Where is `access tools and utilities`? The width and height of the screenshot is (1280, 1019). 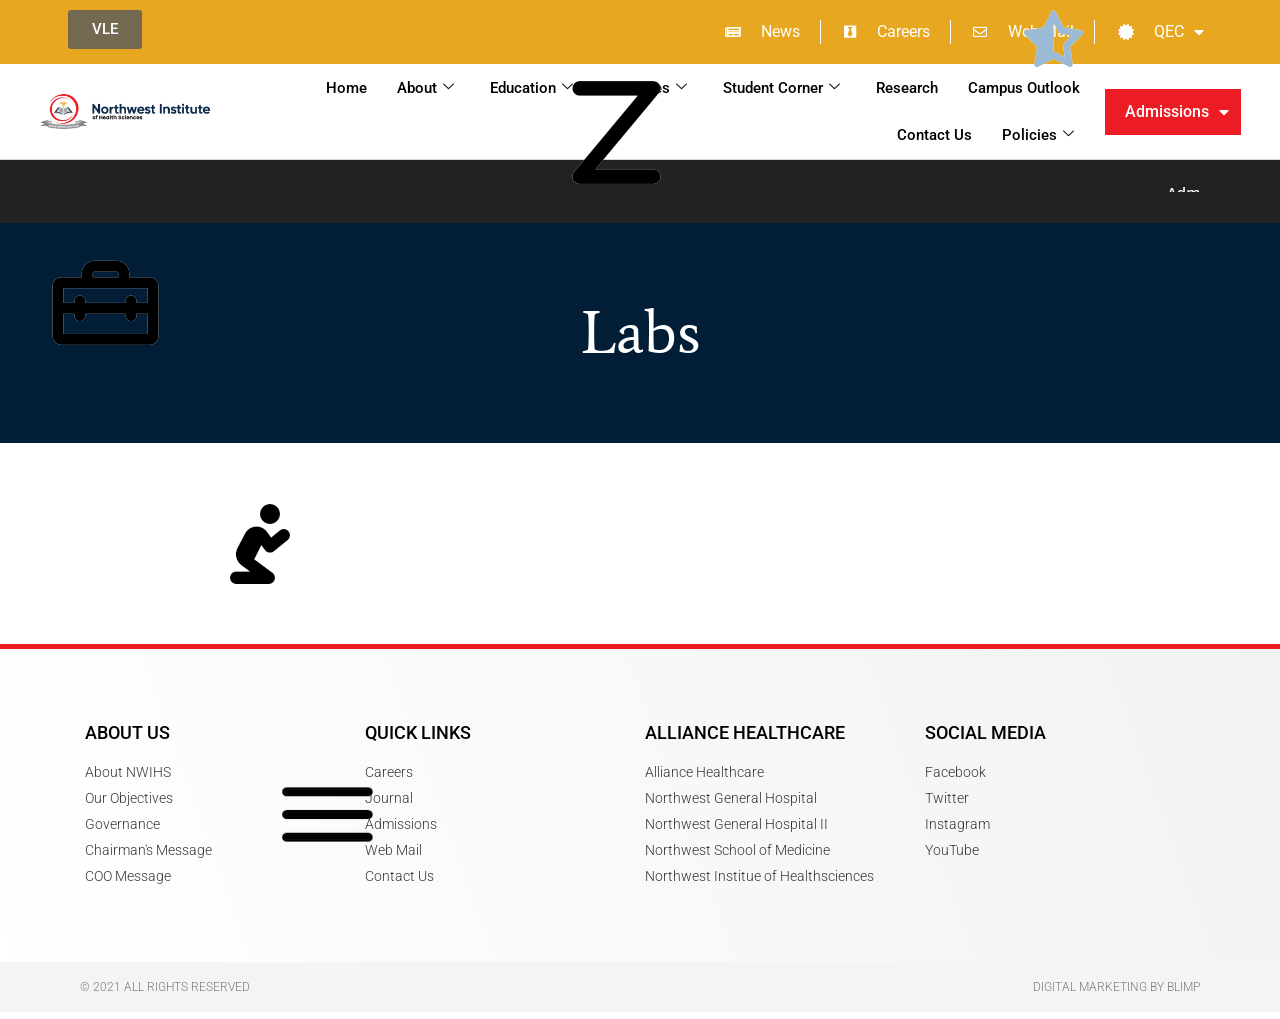
access tools and utilities is located at coordinates (105, 306).